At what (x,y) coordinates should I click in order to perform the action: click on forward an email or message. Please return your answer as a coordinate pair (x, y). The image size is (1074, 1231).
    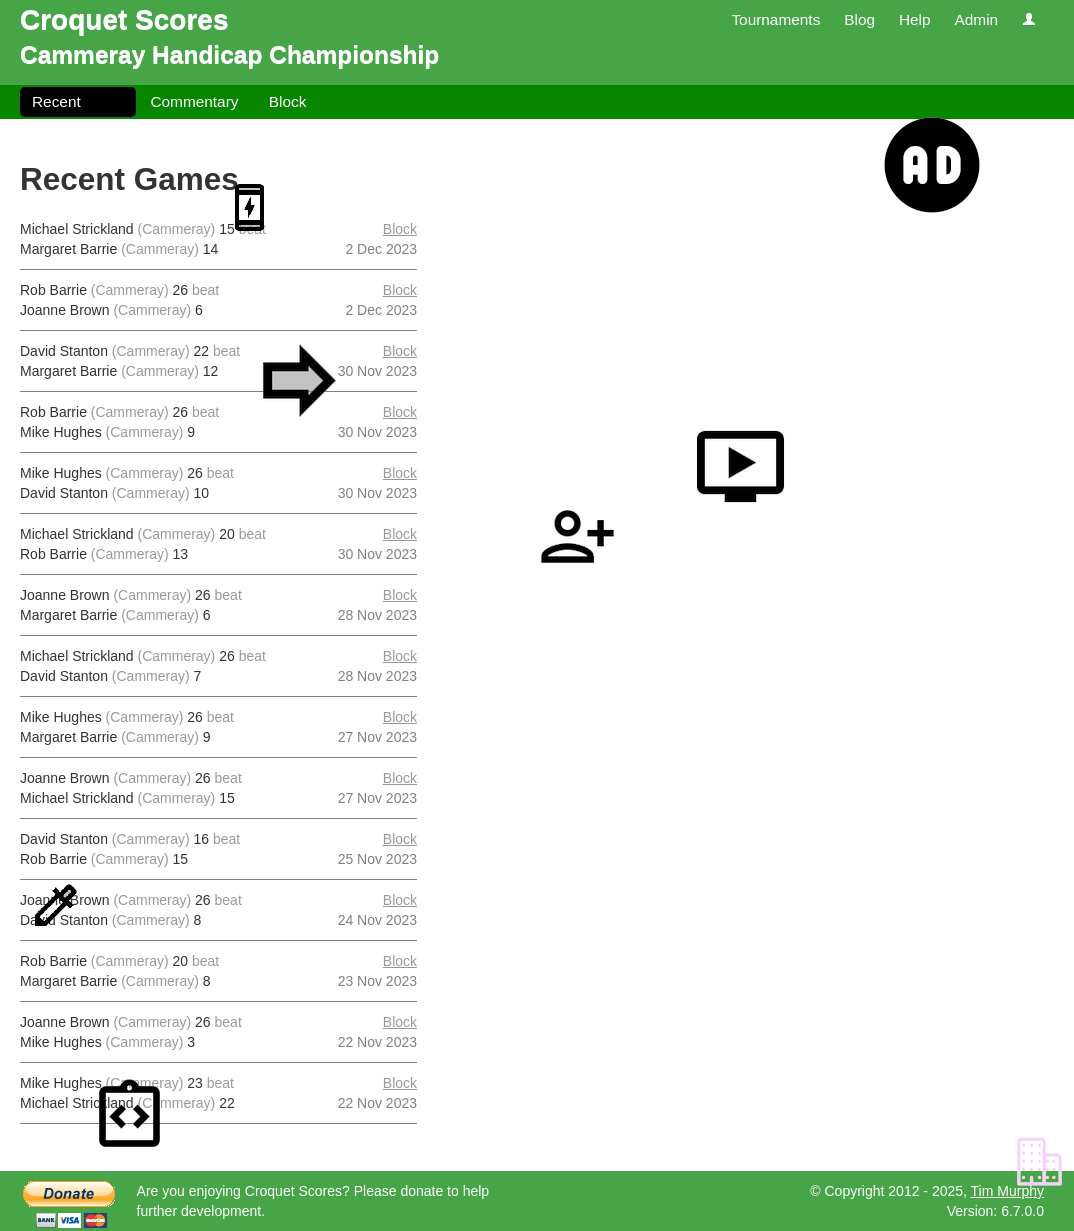
    Looking at the image, I should click on (299, 380).